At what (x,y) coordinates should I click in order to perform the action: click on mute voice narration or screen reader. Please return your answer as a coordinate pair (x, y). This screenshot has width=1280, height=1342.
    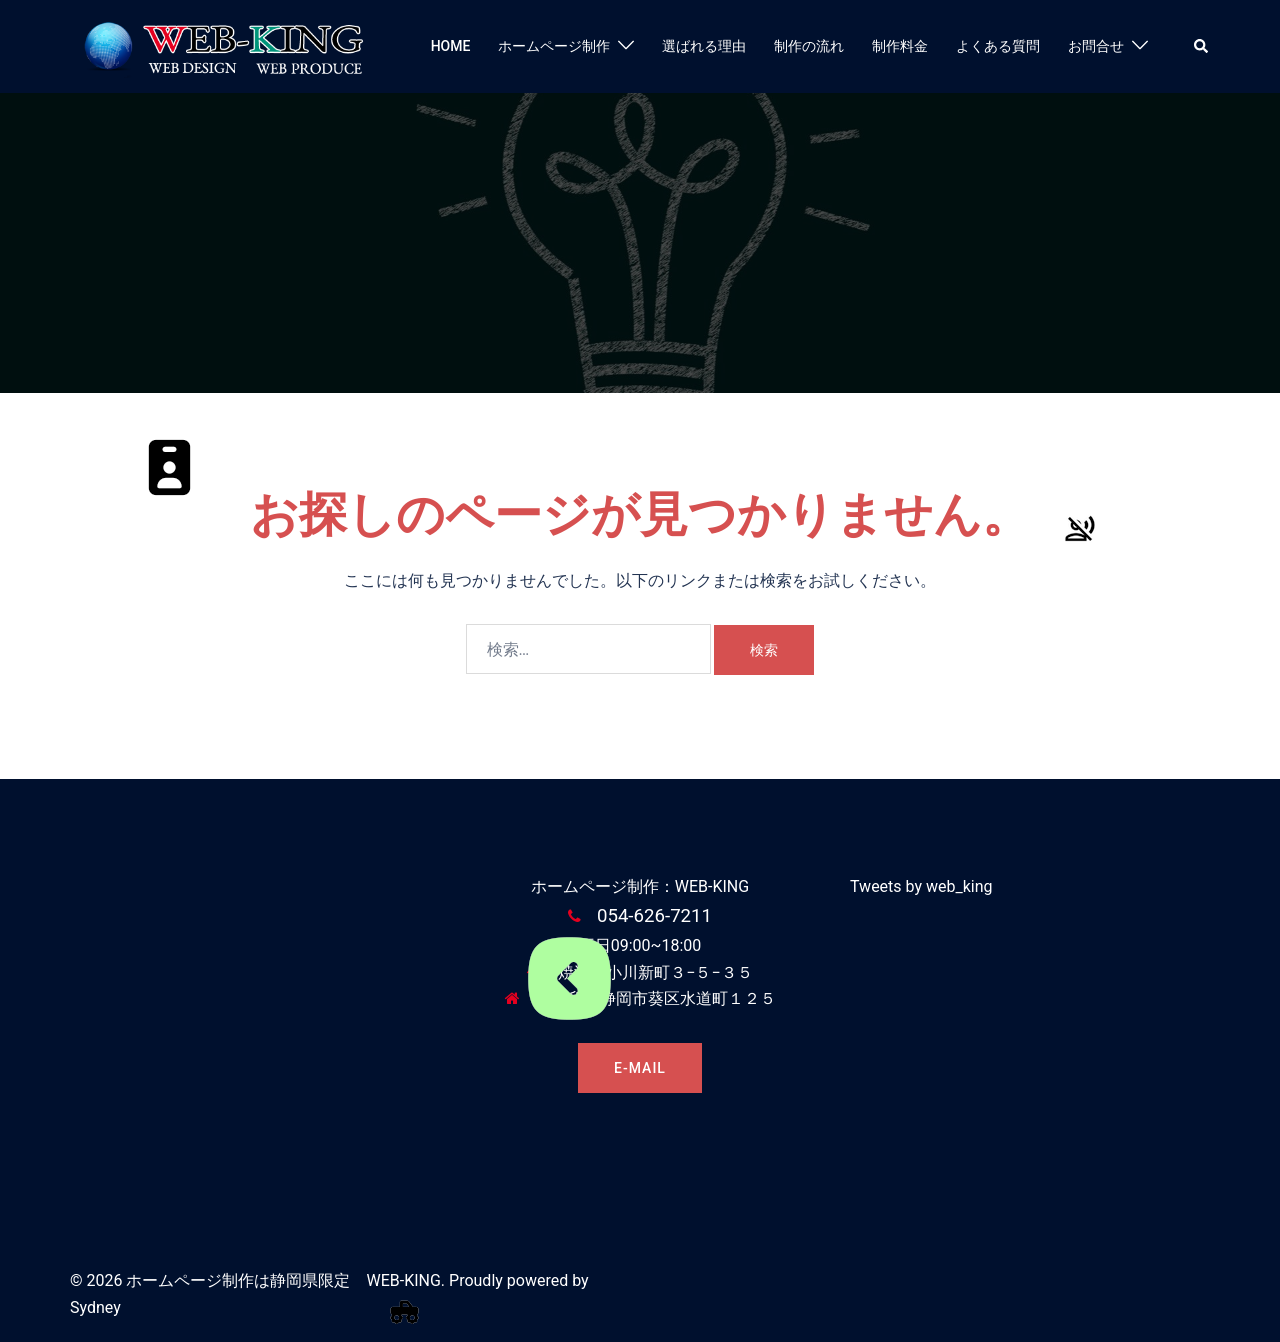
    Looking at the image, I should click on (1080, 529).